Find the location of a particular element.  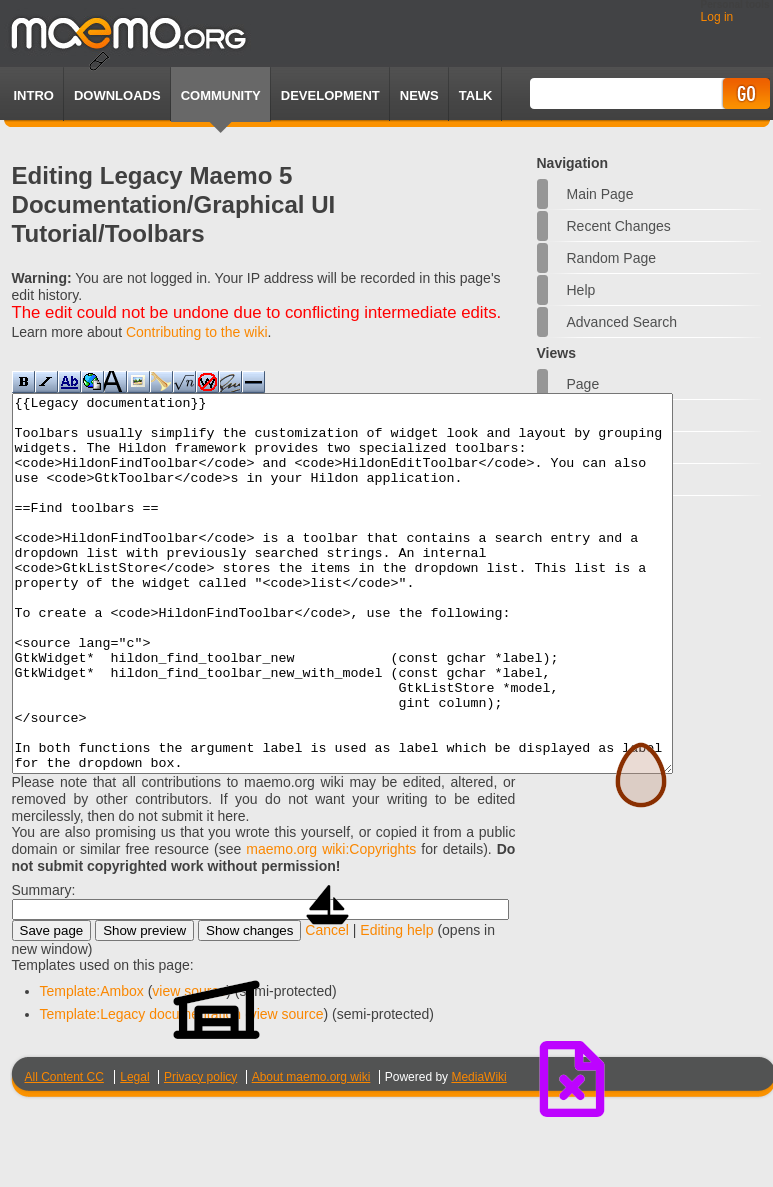

delete or remove a file is located at coordinates (572, 1079).